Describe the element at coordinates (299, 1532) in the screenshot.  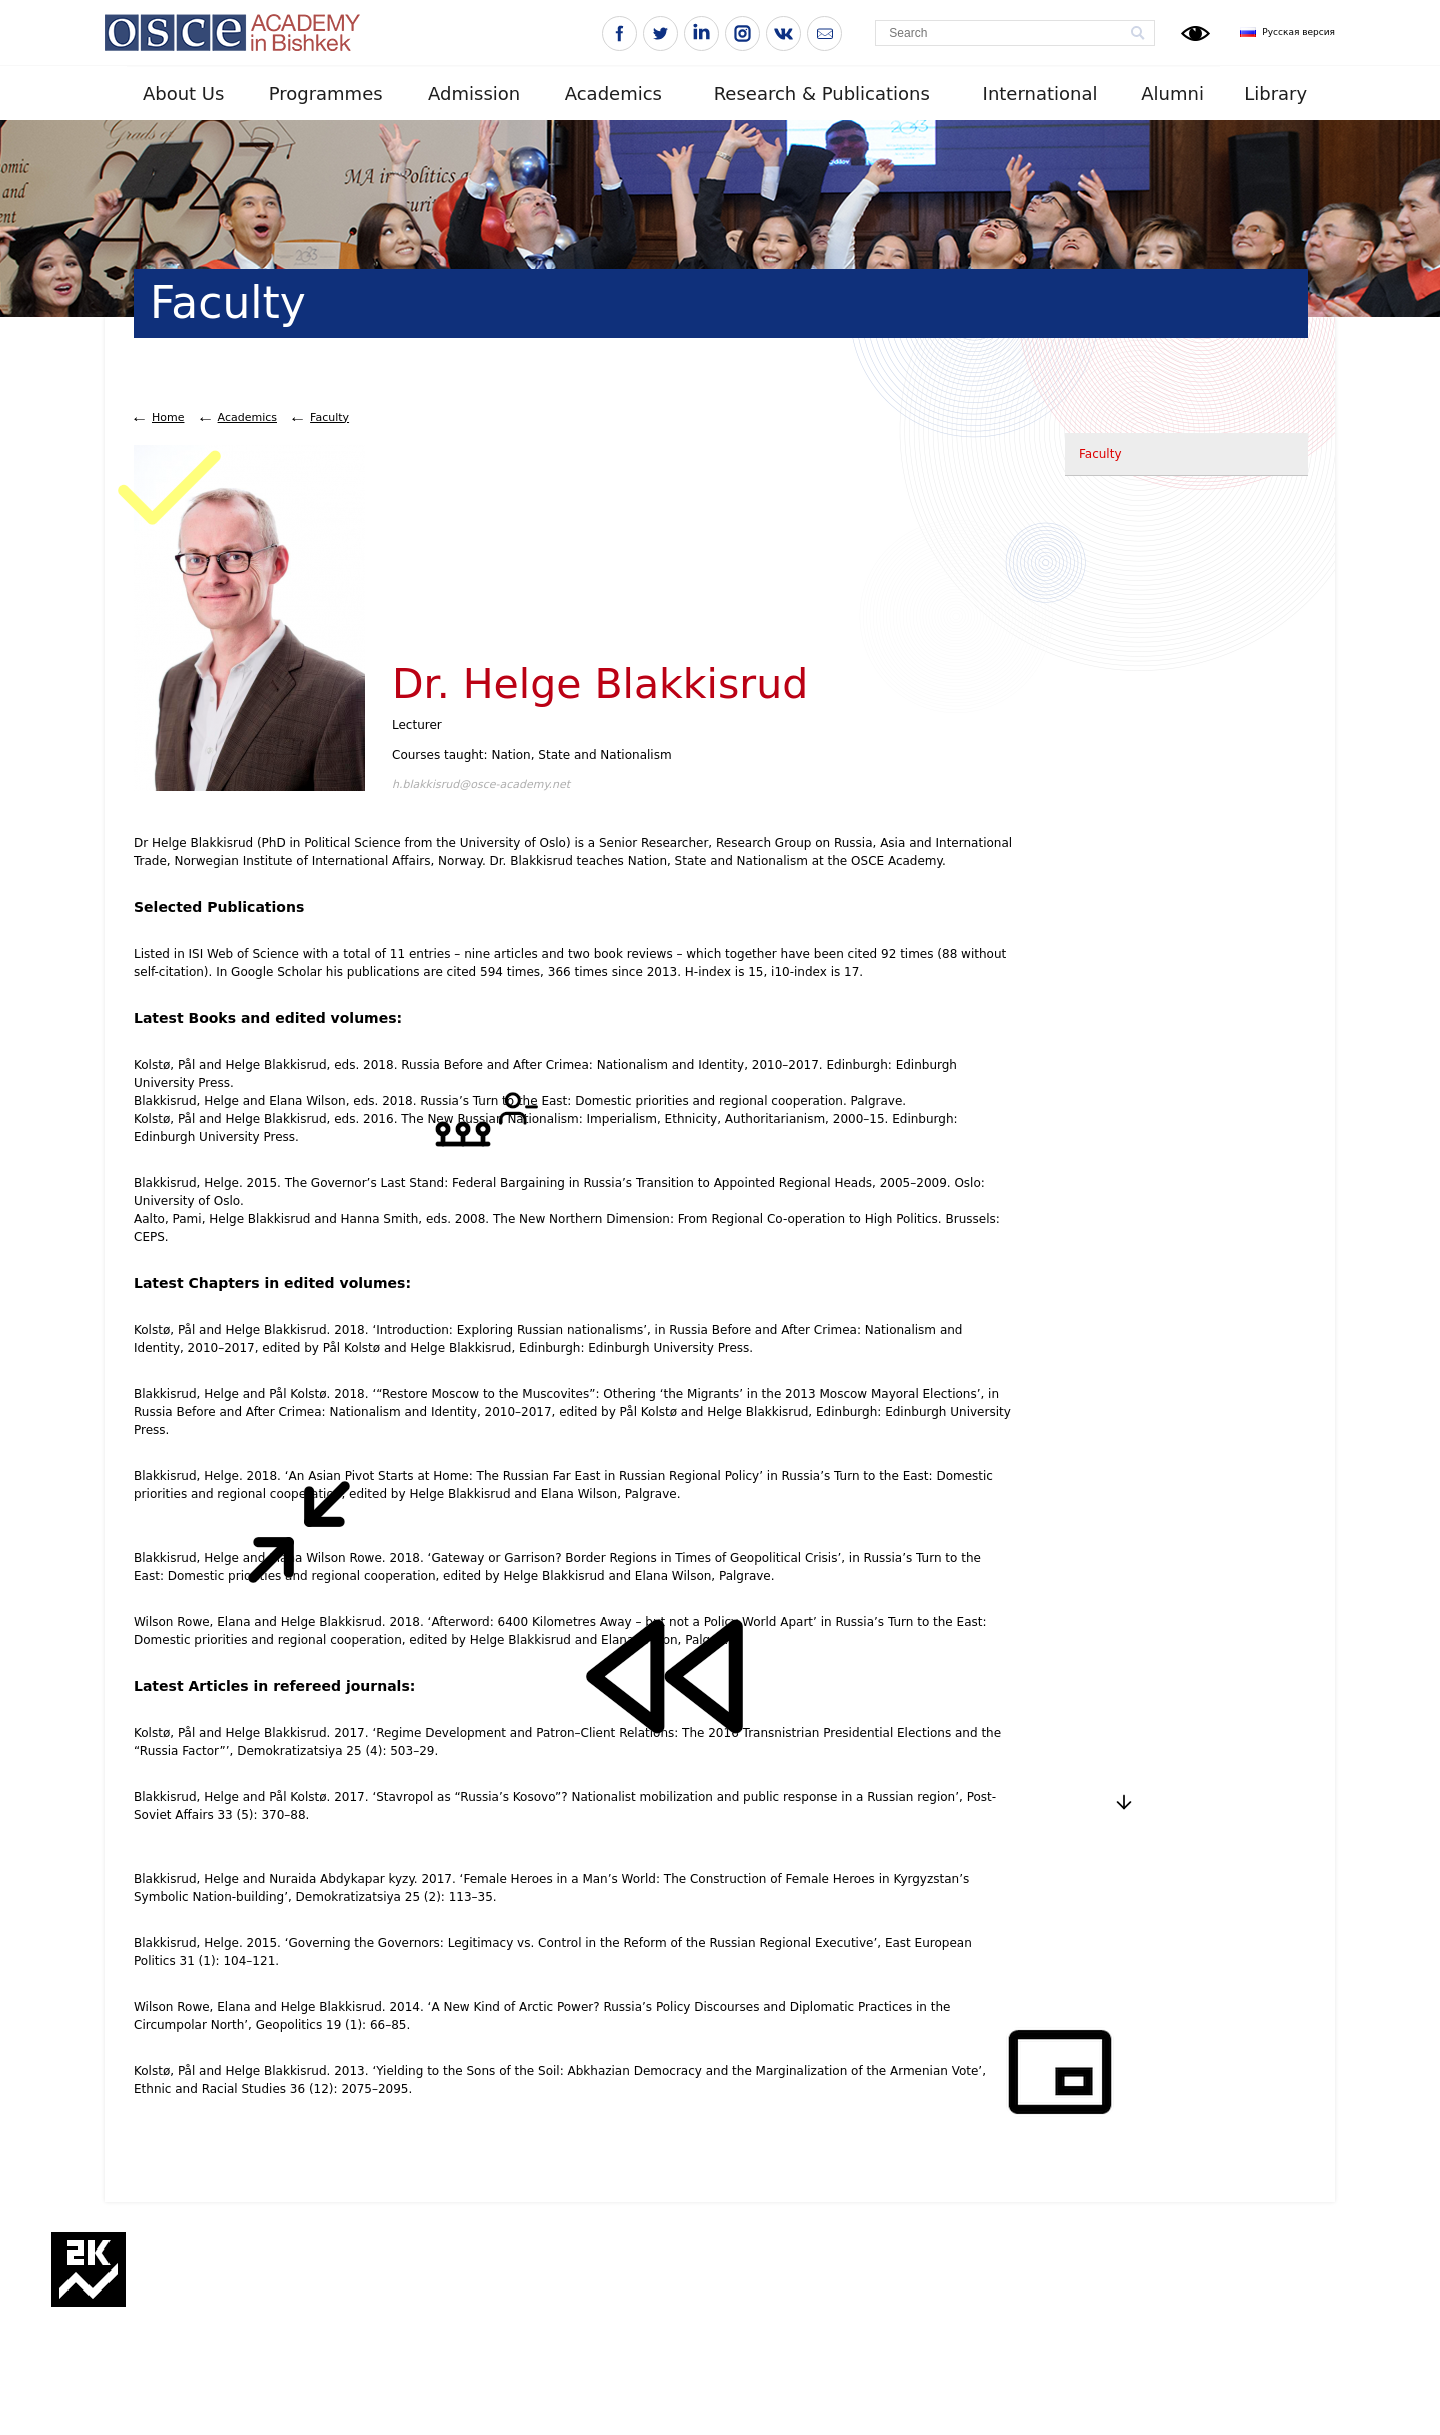
I see `minimize or collapse the current window` at that location.